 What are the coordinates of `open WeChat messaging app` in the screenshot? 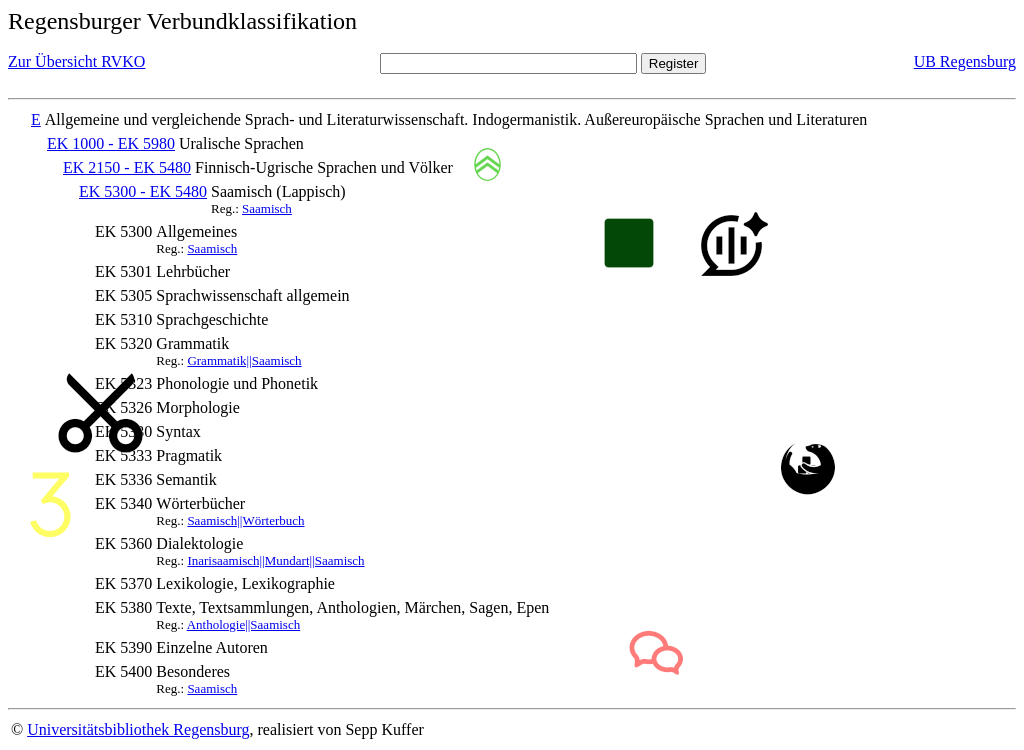 It's located at (656, 652).